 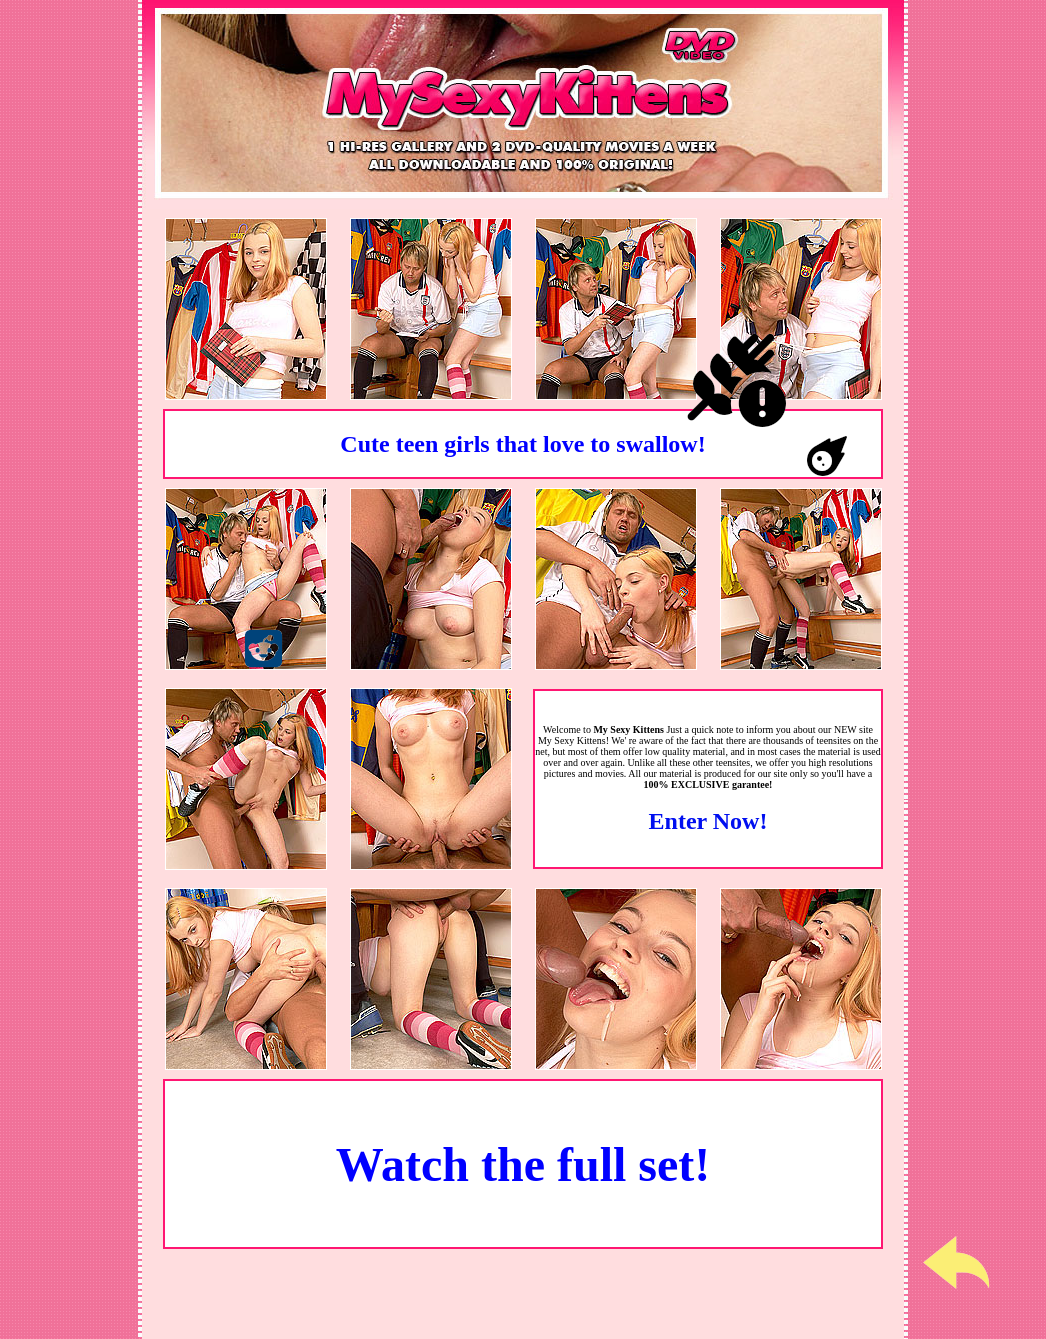 What do you see at coordinates (959, 1262) in the screenshot?
I see `reply to a message or email` at bounding box center [959, 1262].